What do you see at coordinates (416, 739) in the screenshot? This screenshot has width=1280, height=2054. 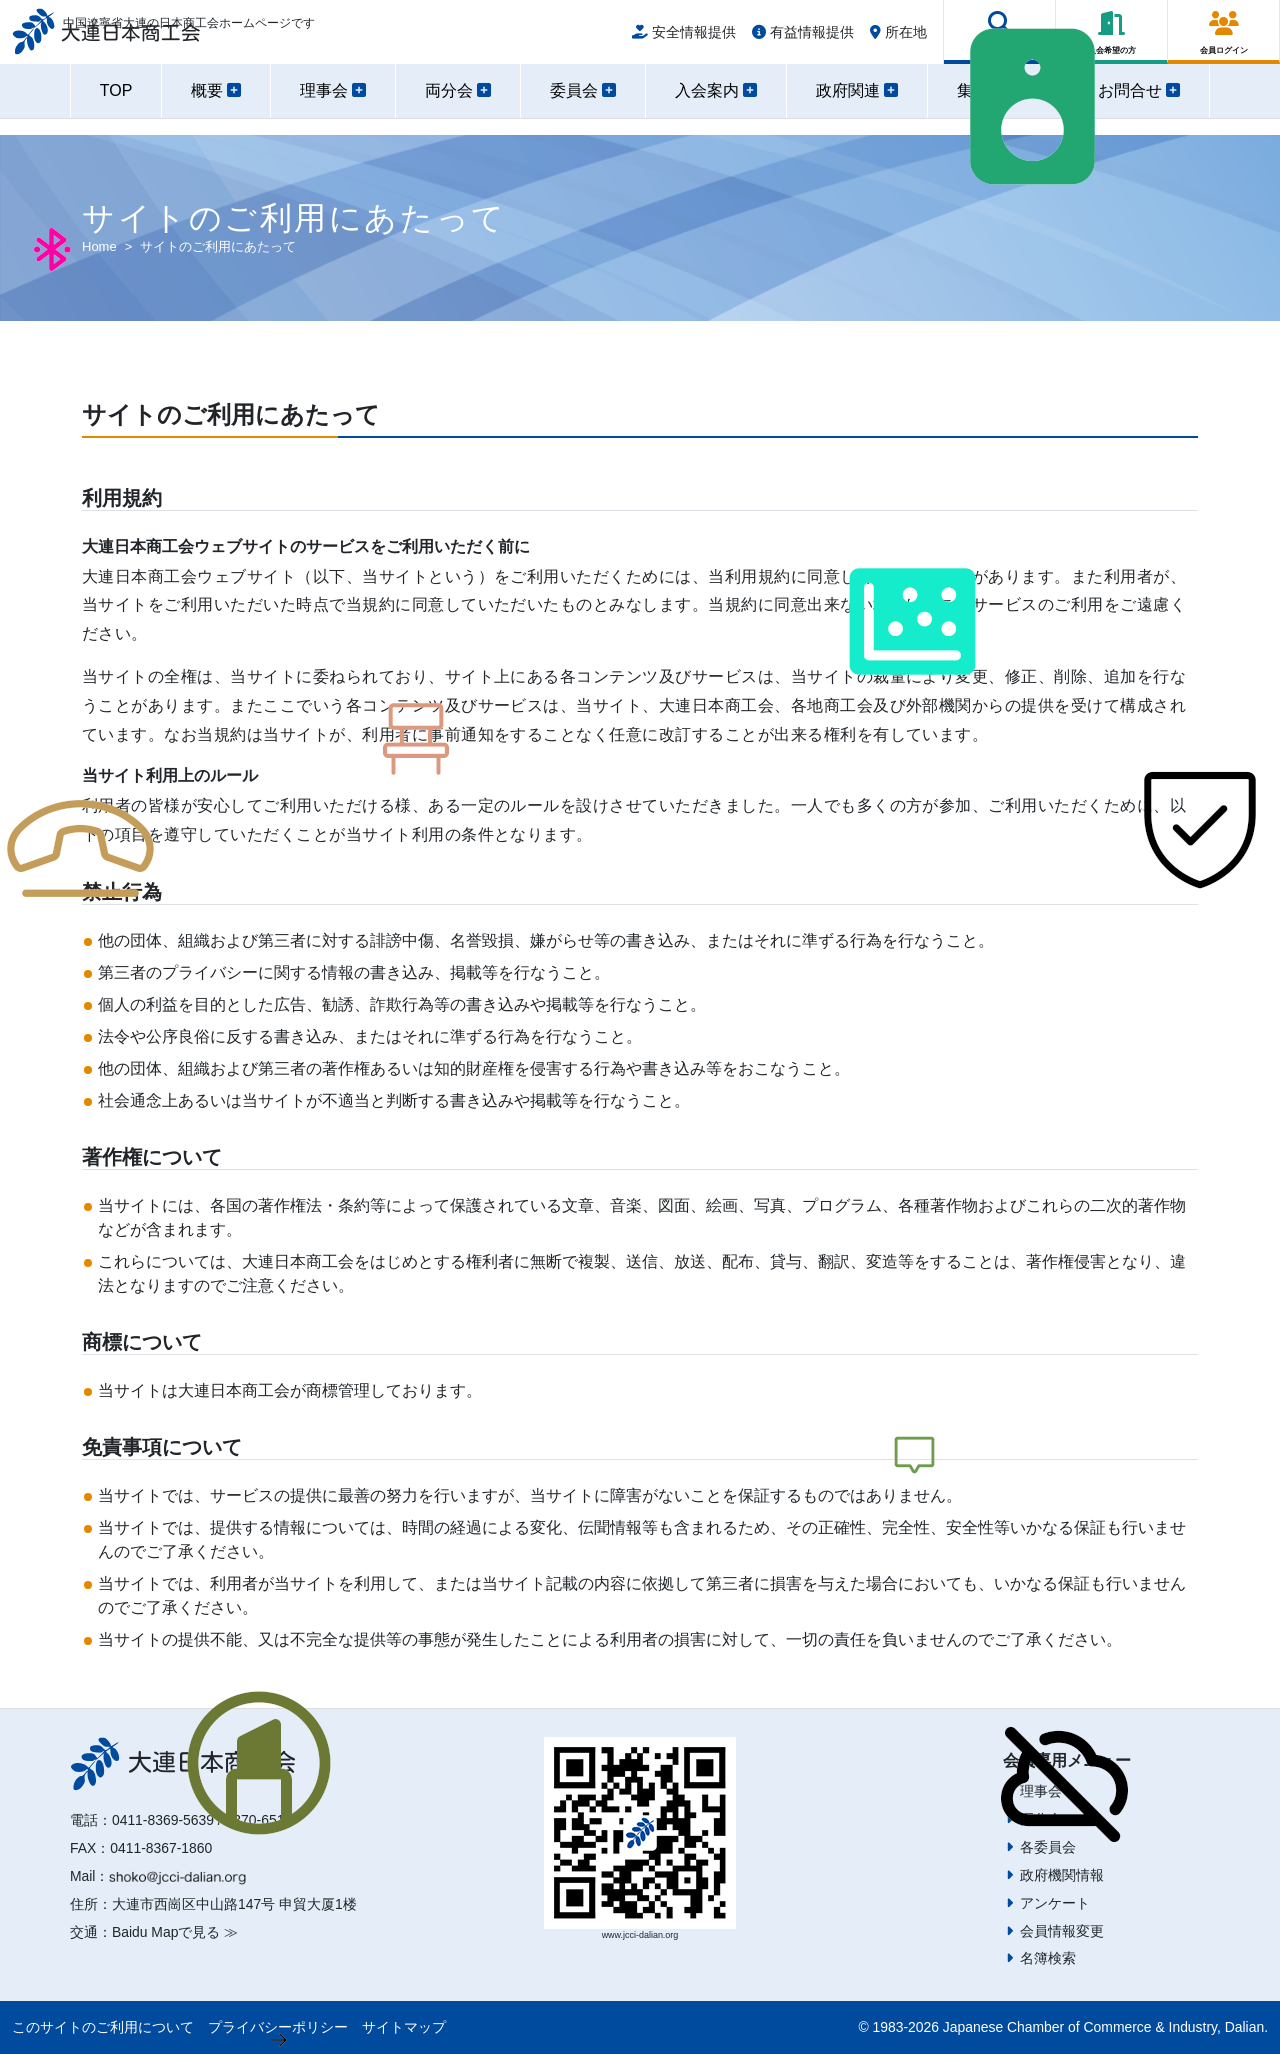 I see `select seating or furniture options` at bounding box center [416, 739].